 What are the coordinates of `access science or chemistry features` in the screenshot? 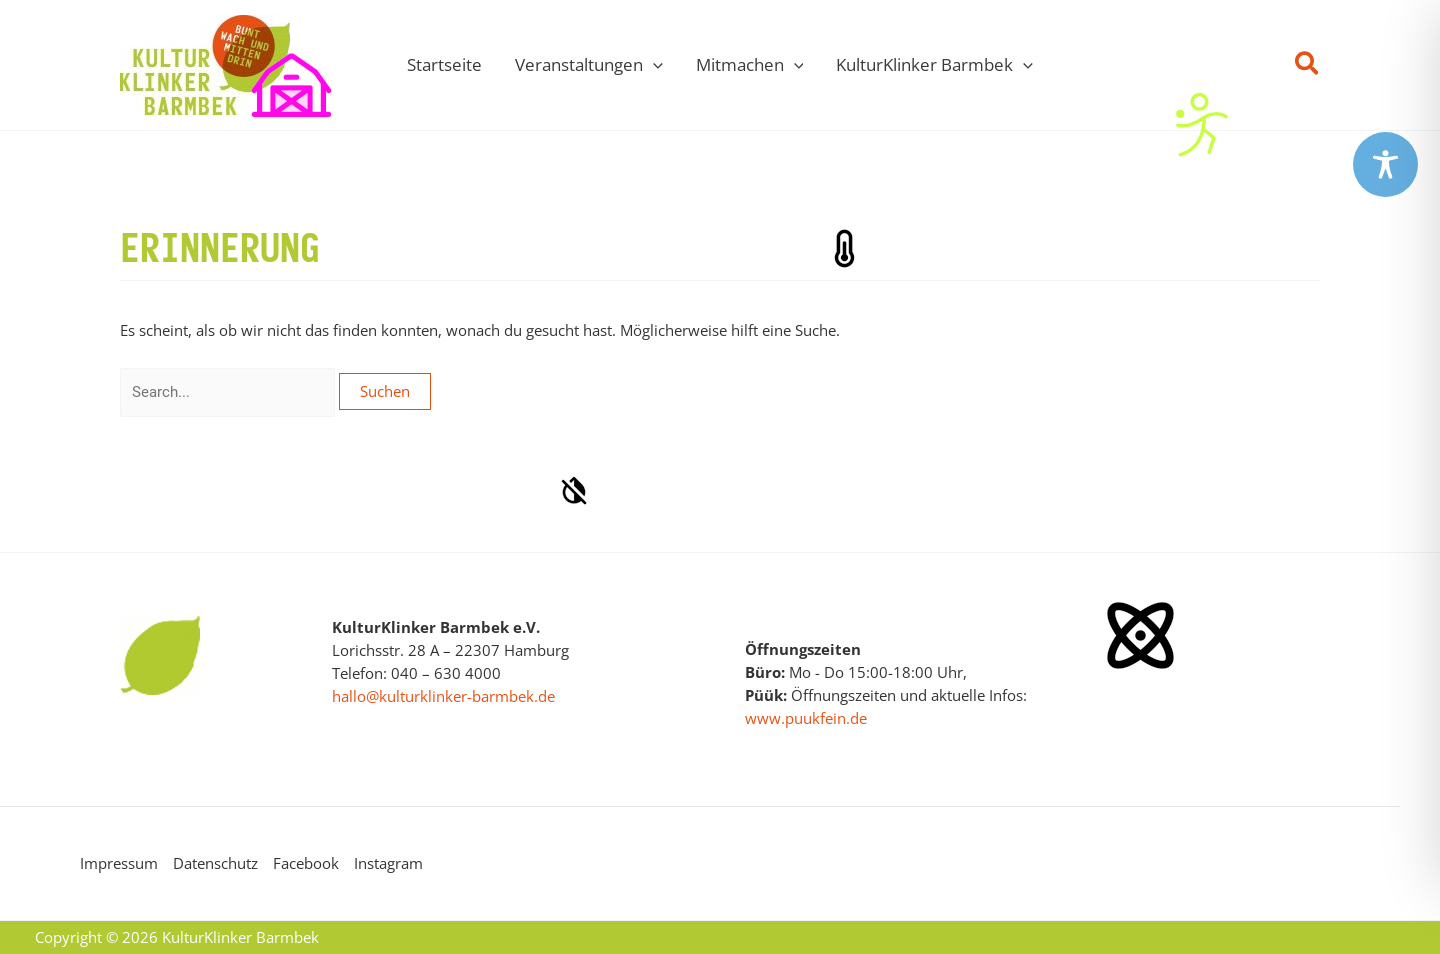 It's located at (1140, 635).